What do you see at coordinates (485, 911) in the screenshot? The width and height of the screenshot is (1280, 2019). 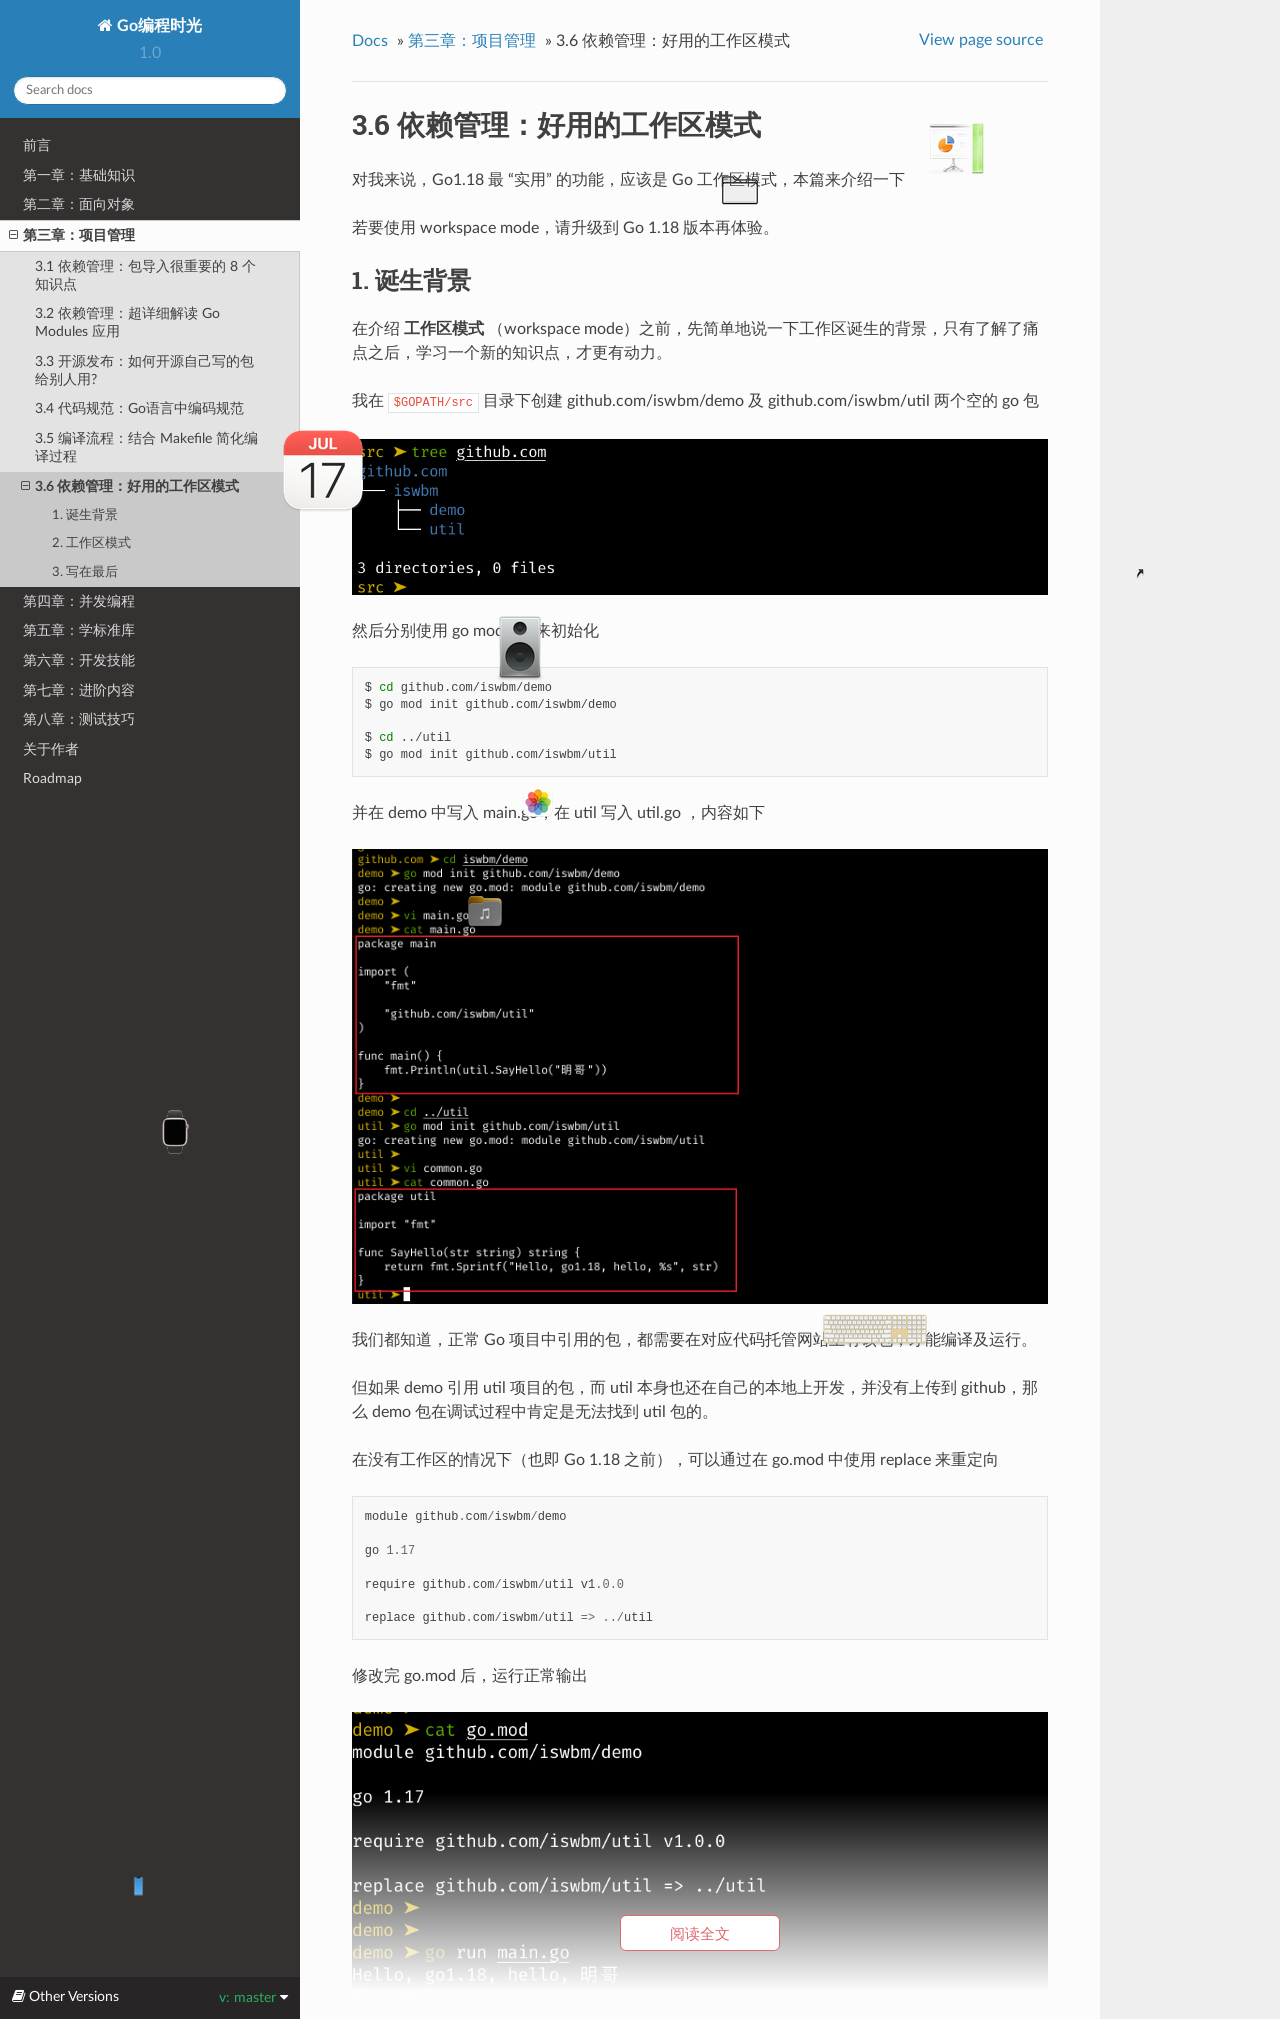 I see `open your music folder` at bounding box center [485, 911].